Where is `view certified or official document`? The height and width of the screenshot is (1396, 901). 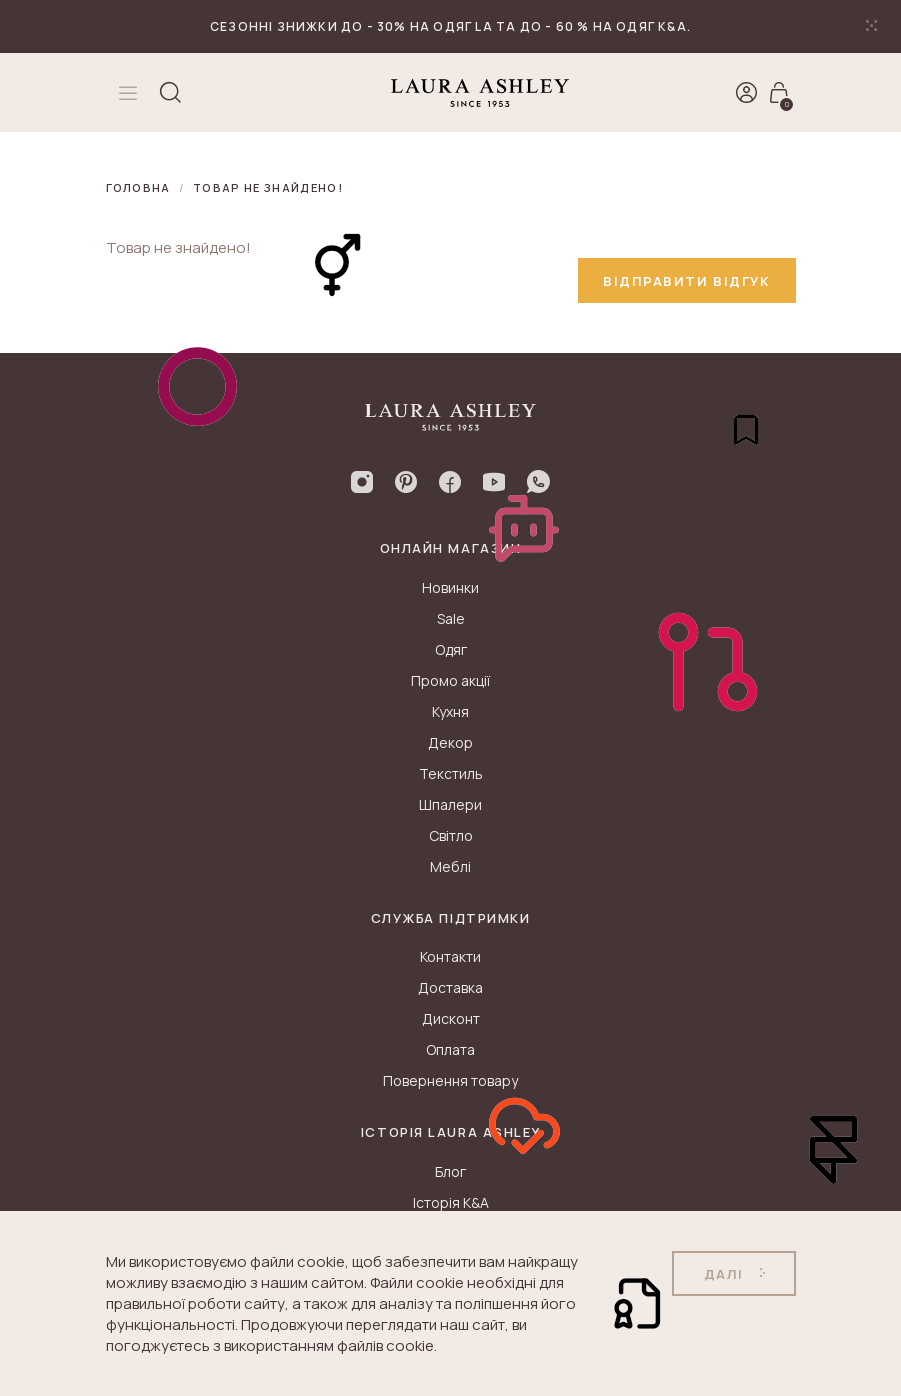
view certified or official document is located at coordinates (639, 1303).